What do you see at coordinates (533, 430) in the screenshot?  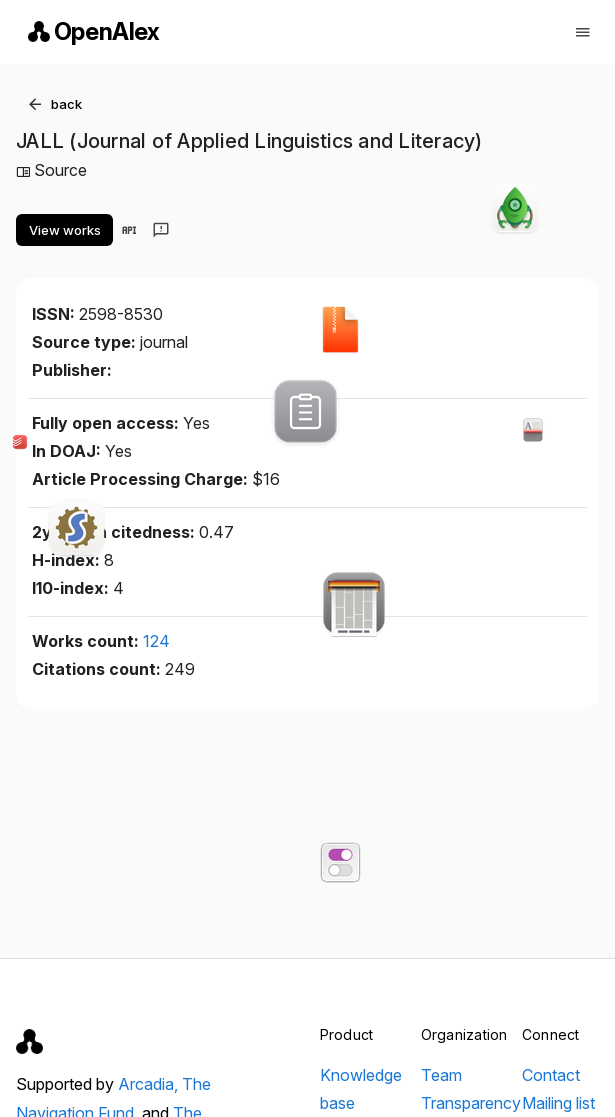 I see `open document scanning application` at bounding box center [533, 430].